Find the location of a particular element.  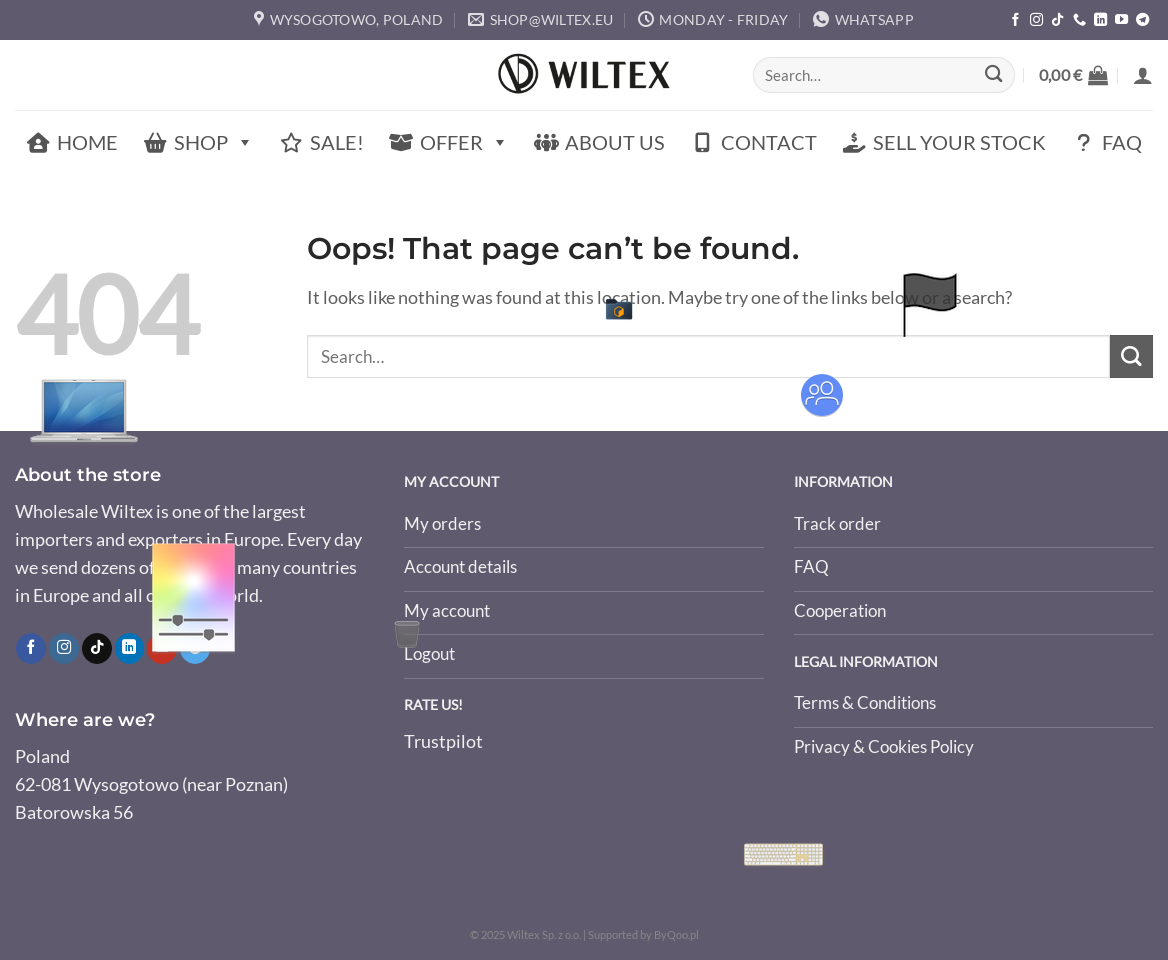

bluetooth keyboard connected (yellow variant) is located at coordinates (783, 854).